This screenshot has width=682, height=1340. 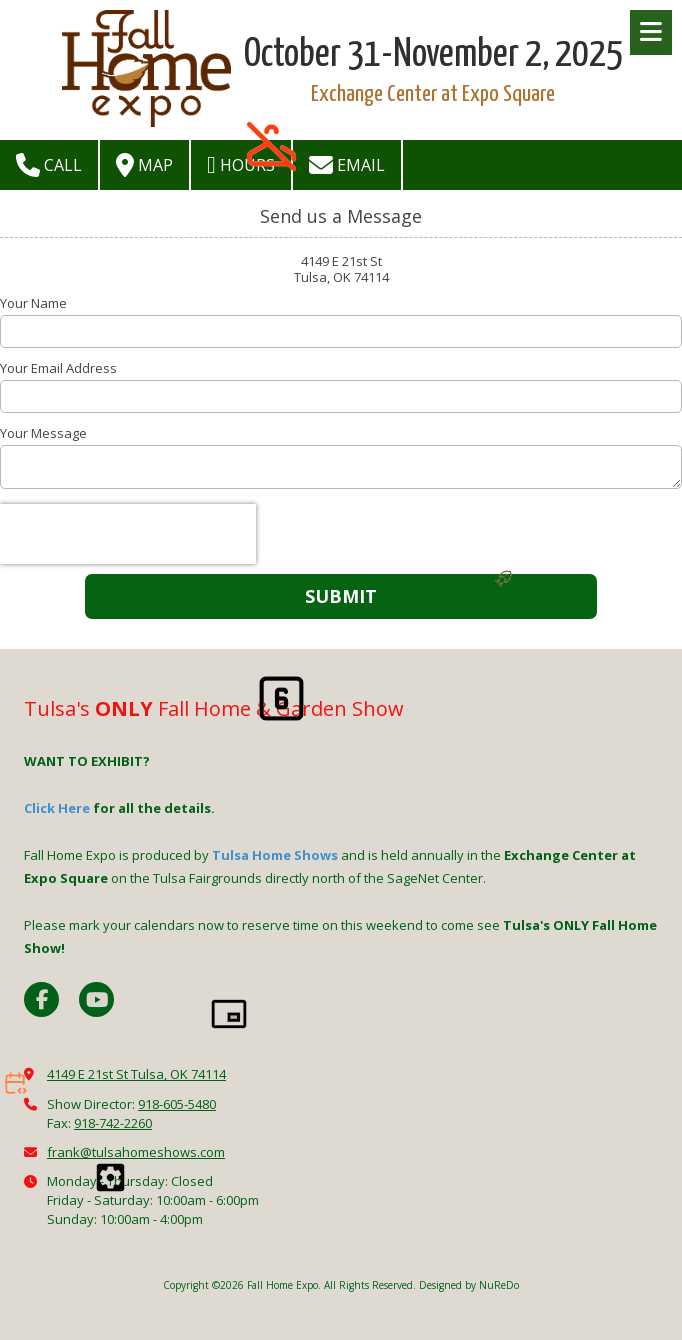 I want to click on select or navigate to item number 6, so click(x=281, y=698).